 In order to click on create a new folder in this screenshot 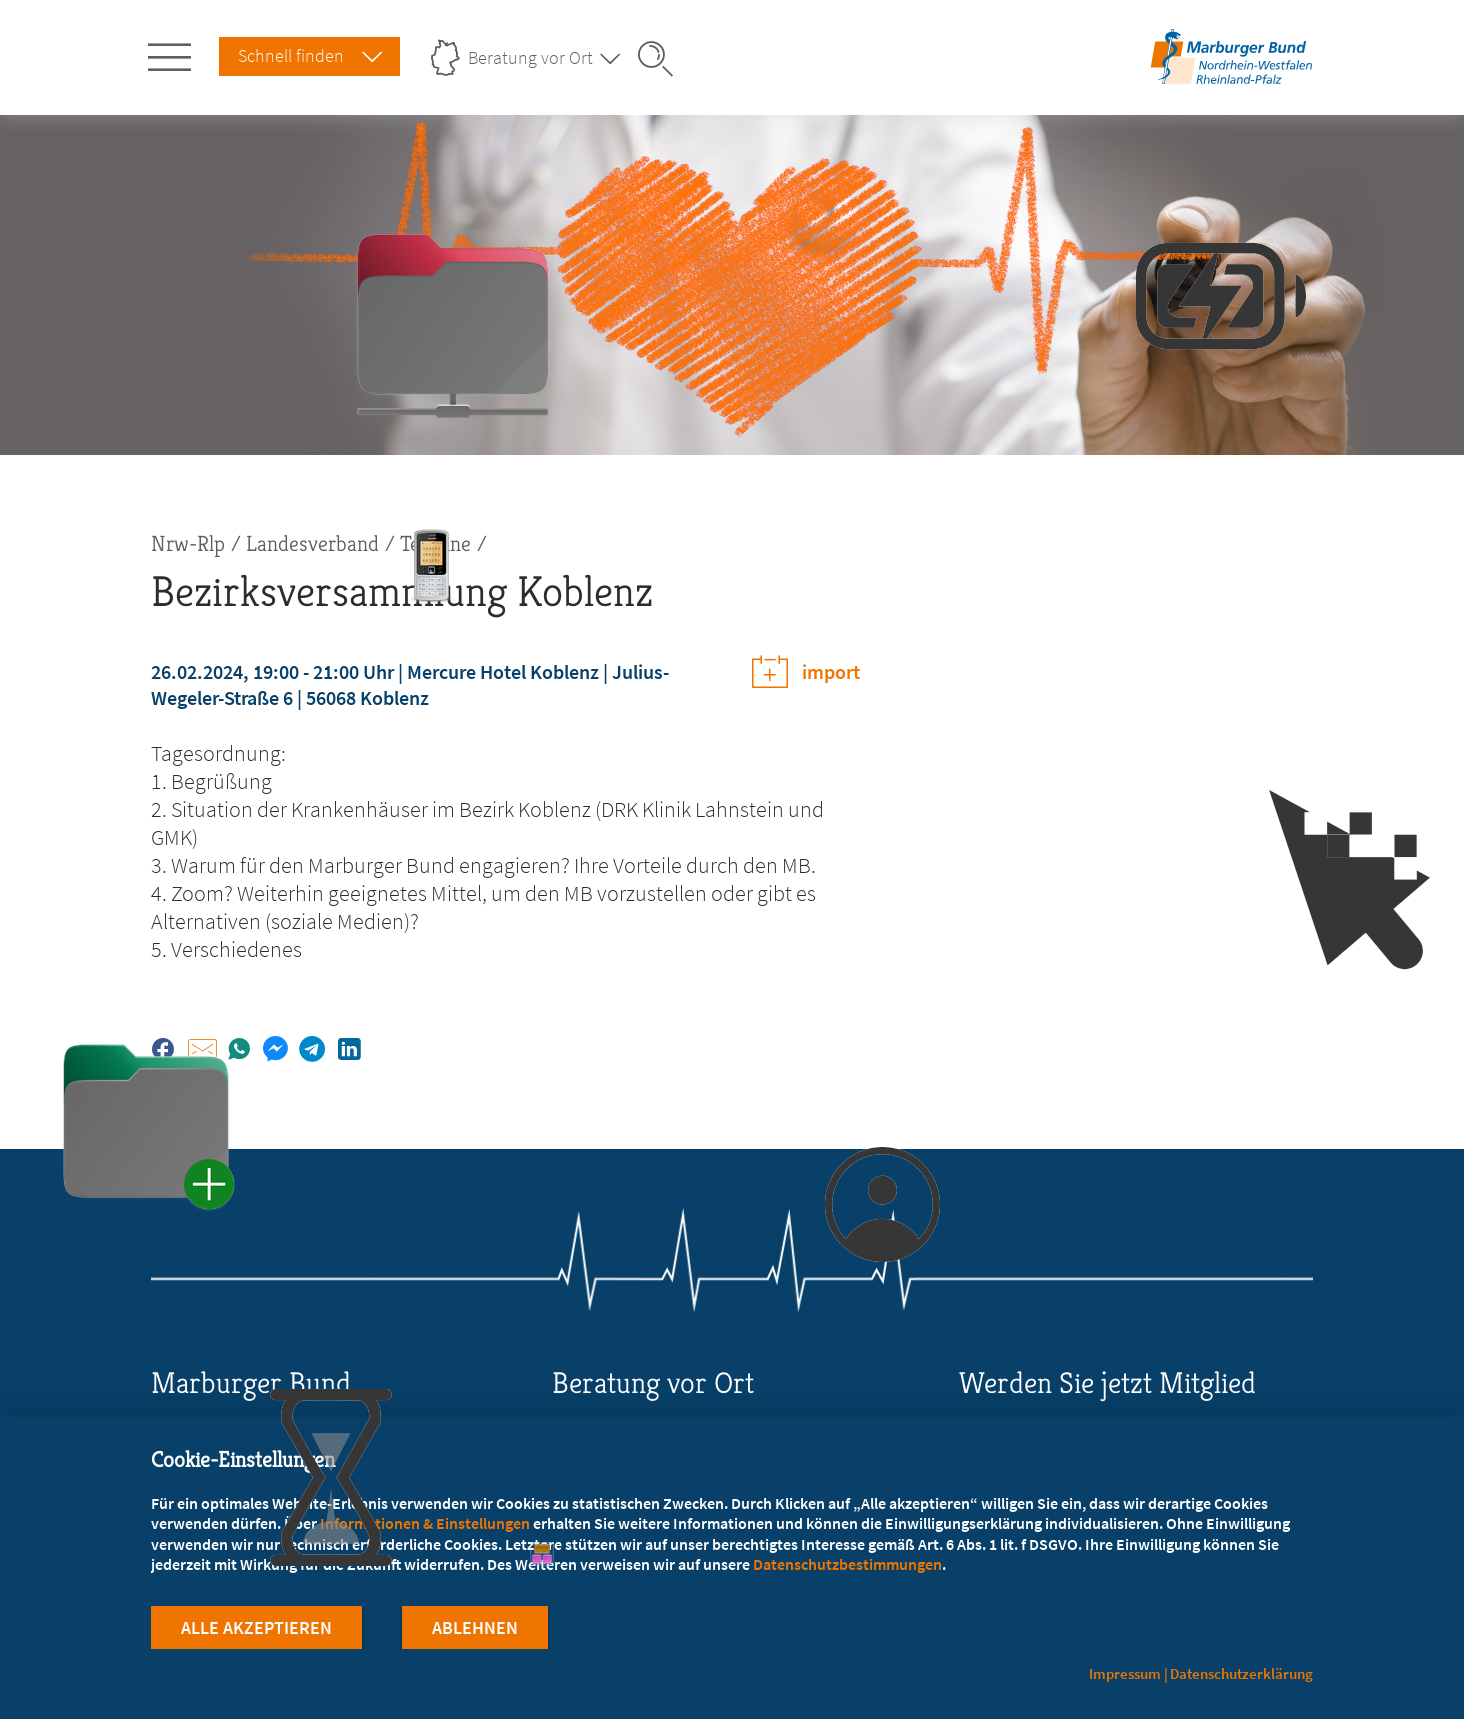, I will do `click(146, 1121)`.